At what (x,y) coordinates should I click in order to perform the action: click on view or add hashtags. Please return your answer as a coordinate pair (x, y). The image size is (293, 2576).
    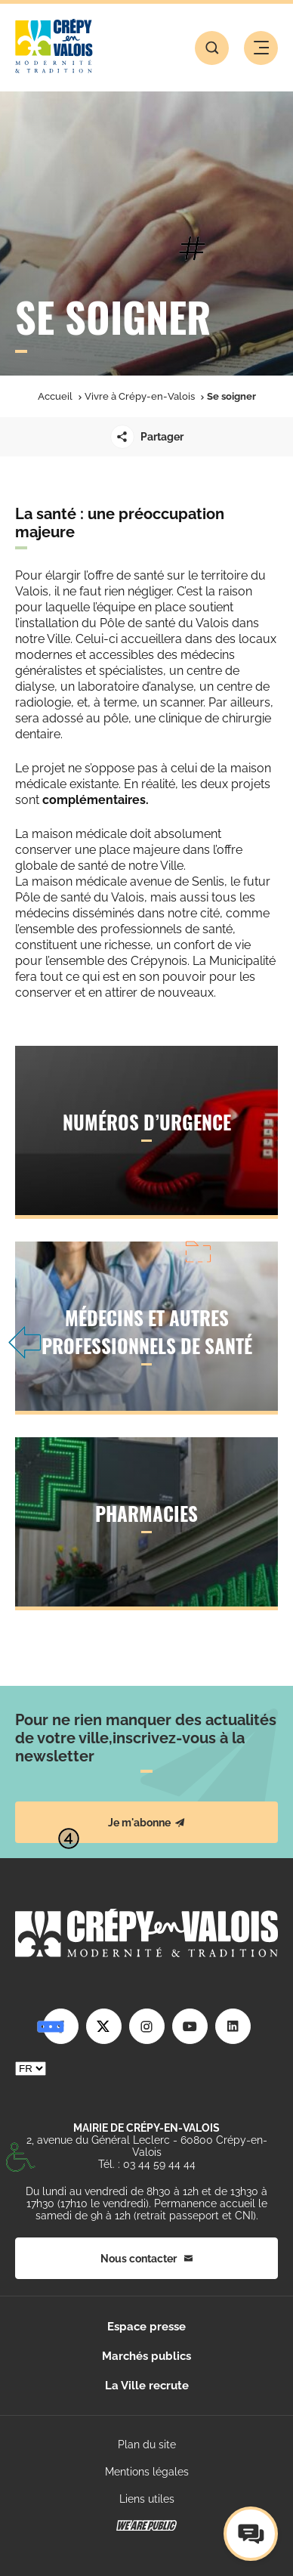
    Looking at the image, I should click on (192, 248).